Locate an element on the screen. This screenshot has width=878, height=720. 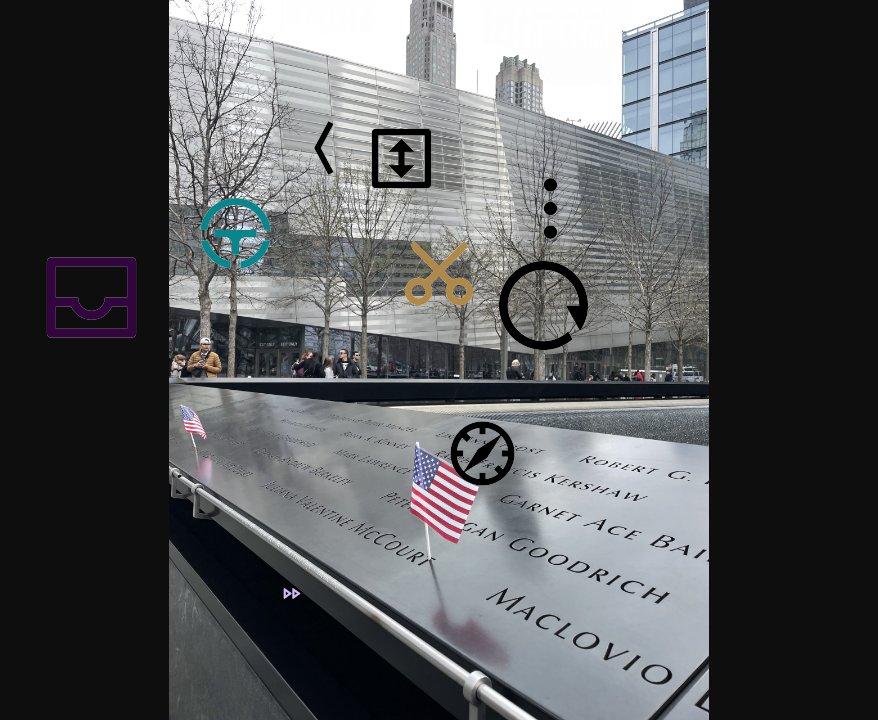
go back to the previous screen is located at coordinates (325, 148).